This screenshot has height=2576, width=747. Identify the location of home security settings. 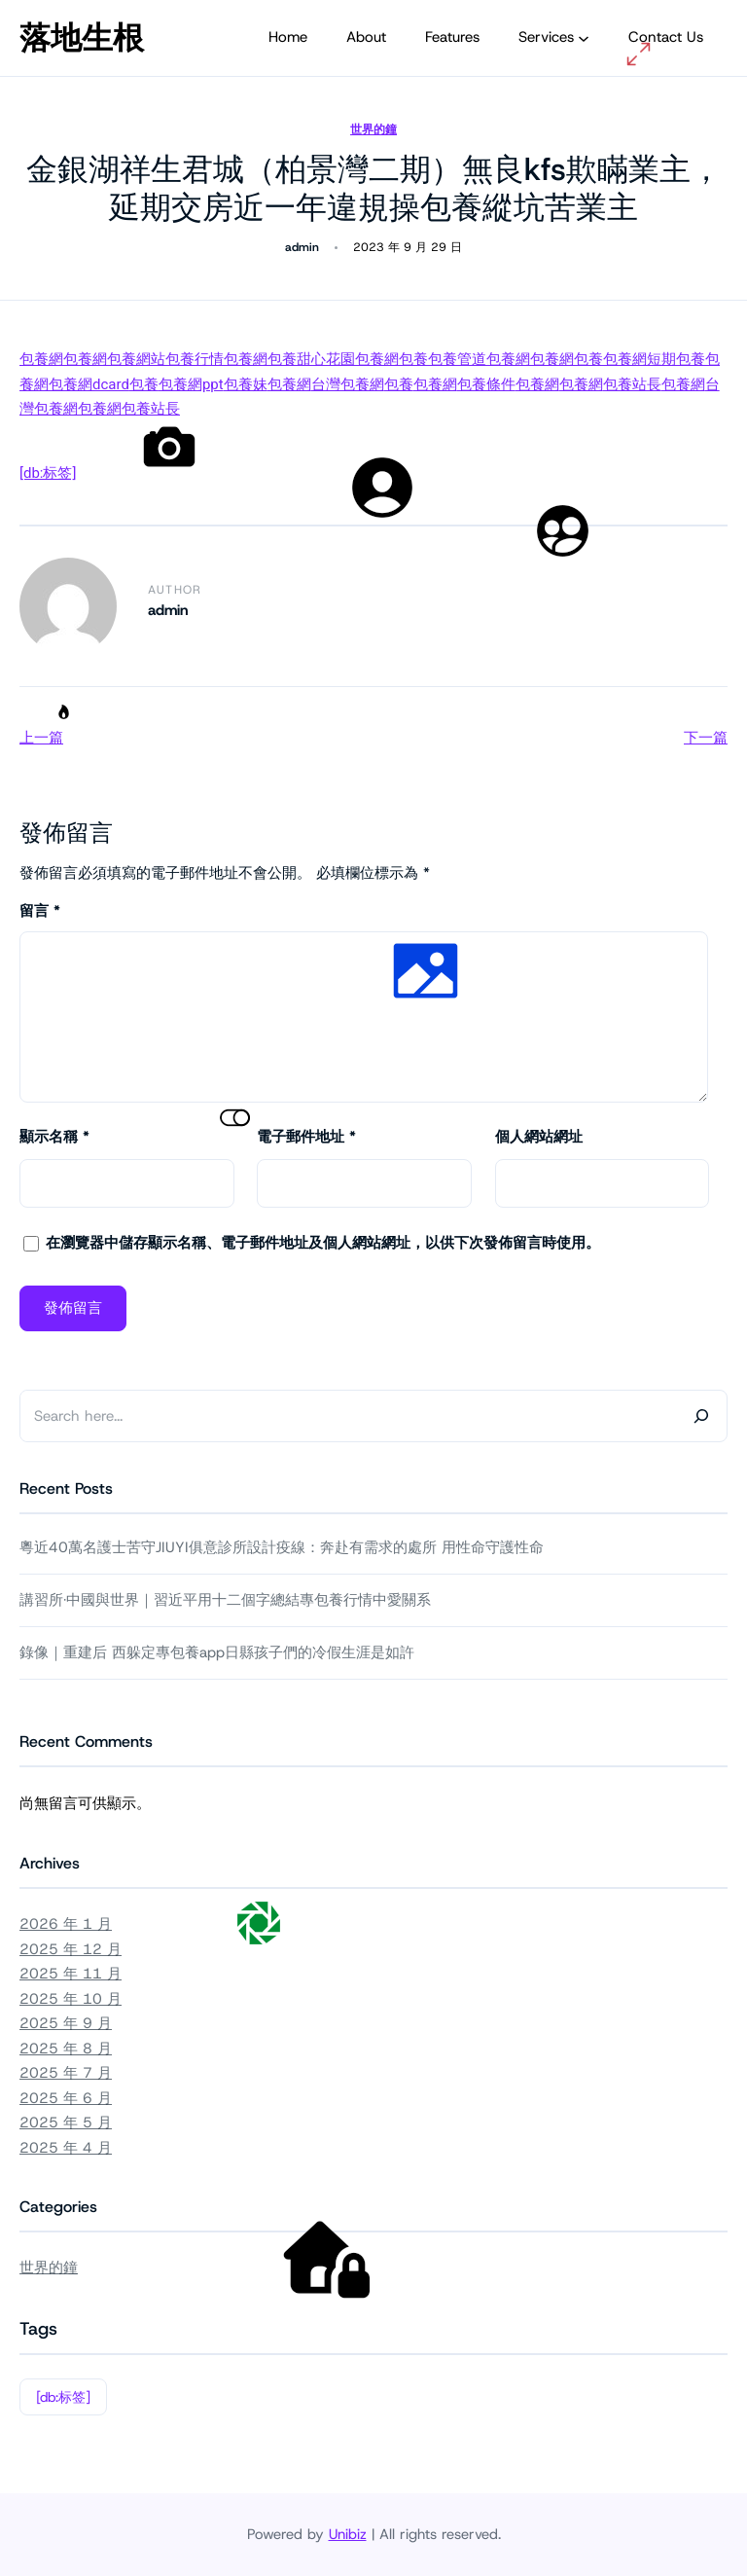
(324, 2257).